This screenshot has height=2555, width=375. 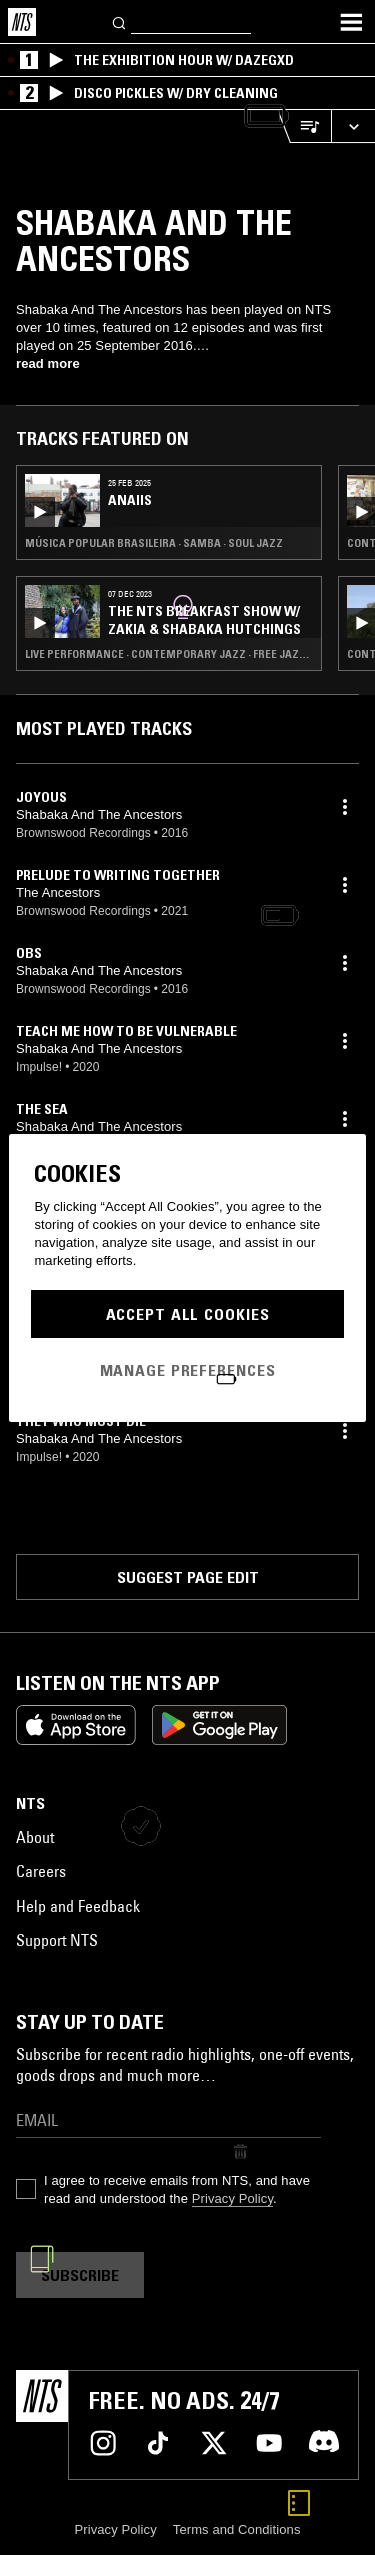 What do you see at coordinates (41, 2259) in the screenshot?
I see `towel or linen available at this location` at bounding box center [41, 2259].